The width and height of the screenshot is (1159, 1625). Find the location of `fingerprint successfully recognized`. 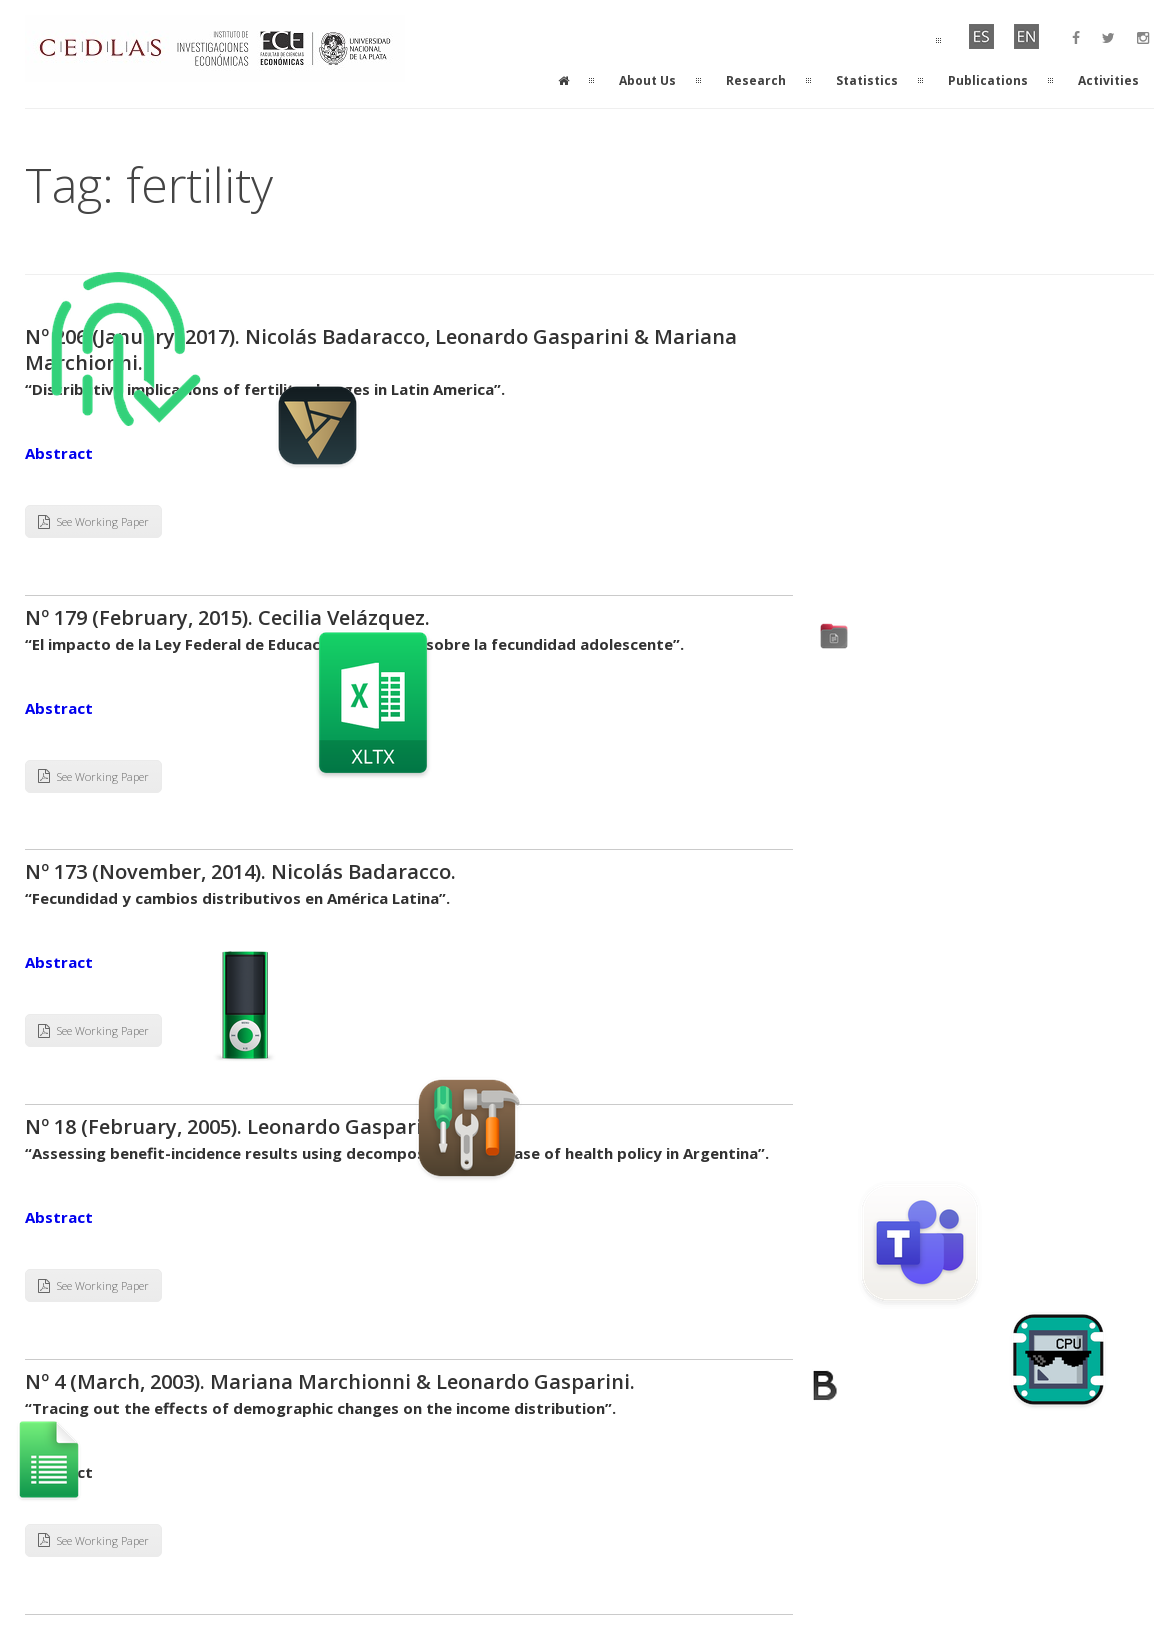

fingerprint successfully recognized is located at coordinates (126, 349).